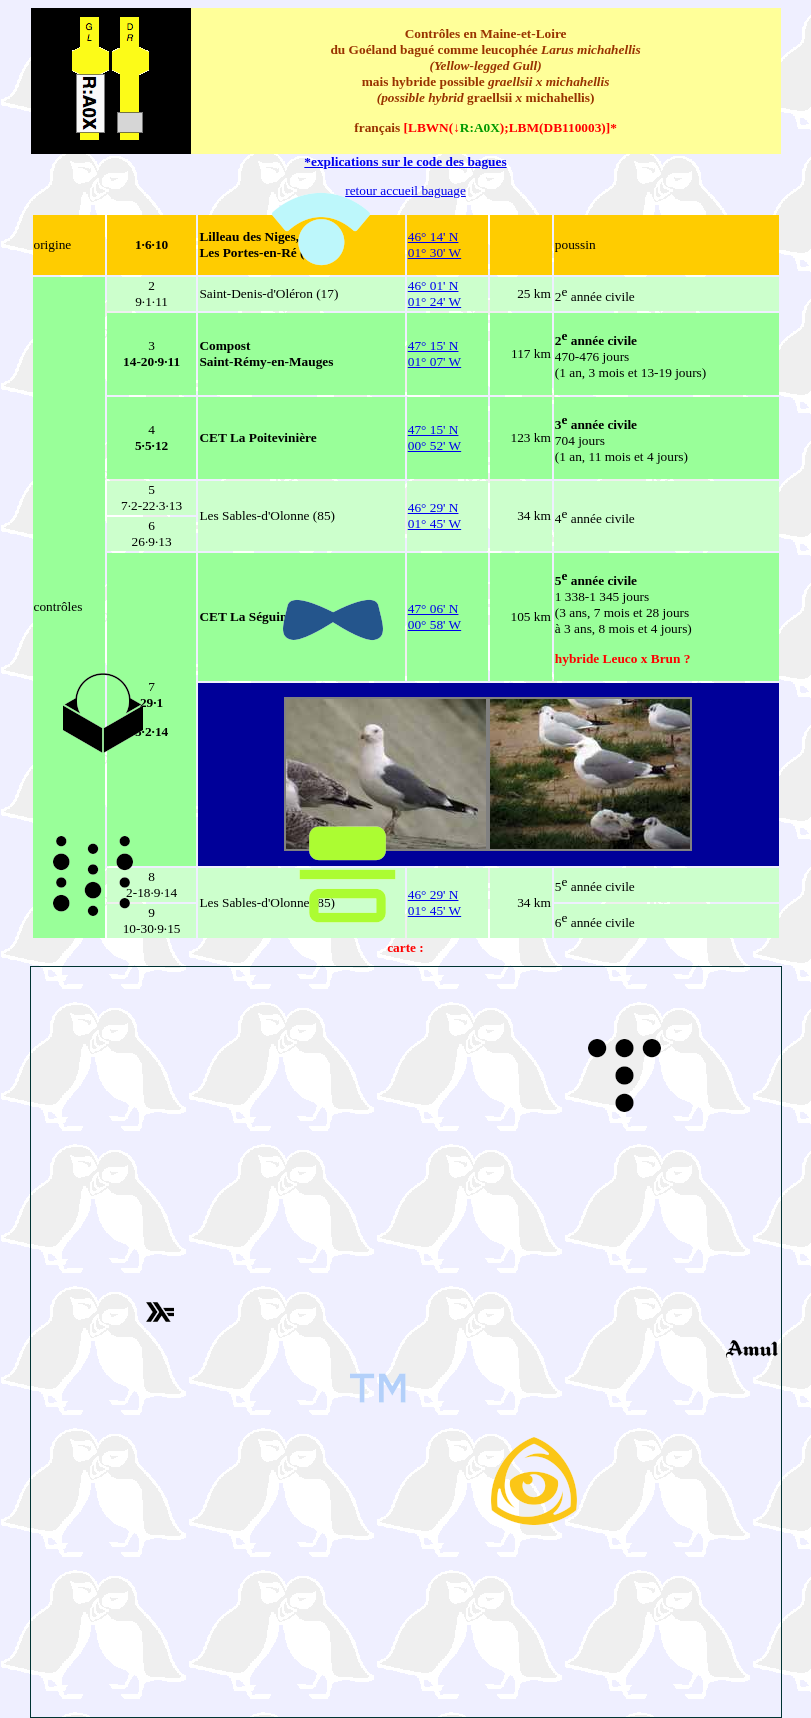 The image size is (811, 1718). Describe the element at coordinates (752, 1349) in the screenshot. I see `Amul brand logo` at that location.